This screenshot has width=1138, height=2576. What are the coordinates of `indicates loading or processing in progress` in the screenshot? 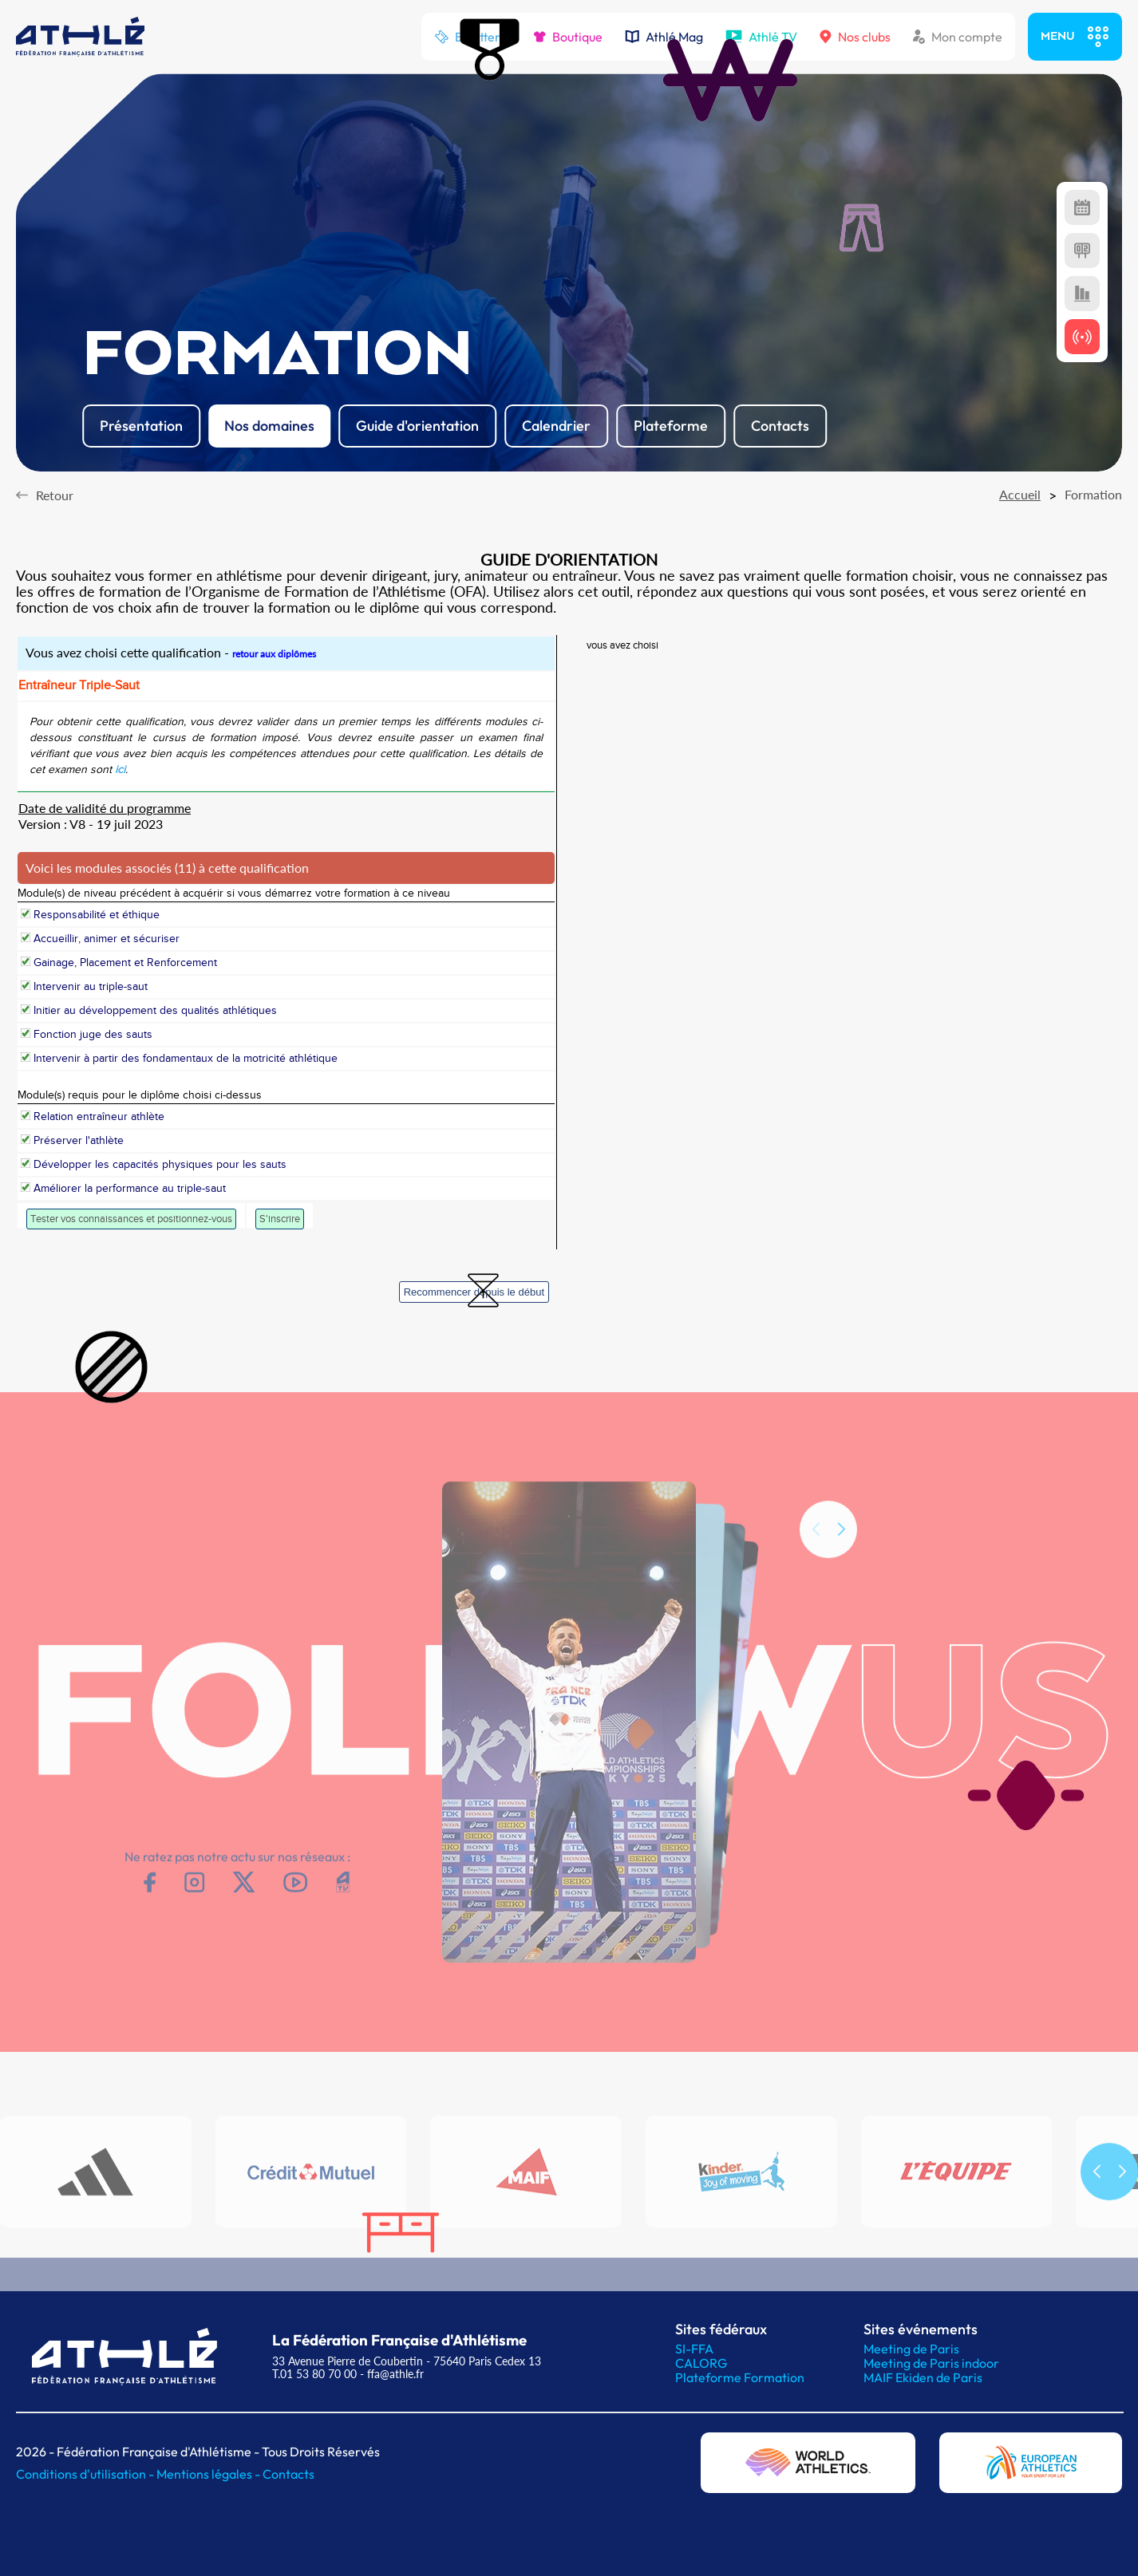 It's located at (483, 1290).